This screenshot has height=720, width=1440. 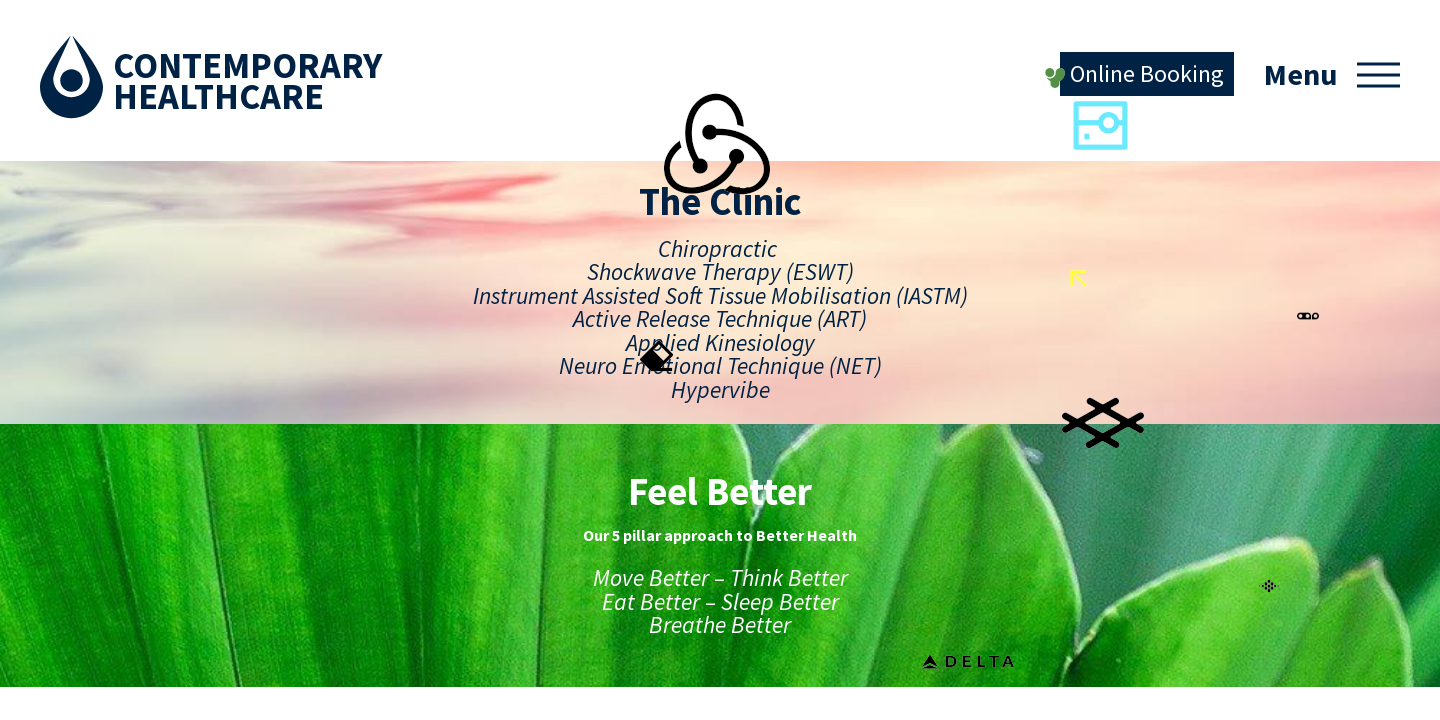 What do you see at coordinates (1308, 316) in the screenshot?
I see `visit the Thangs 3D model platform` at bounding box center [1308, 316].